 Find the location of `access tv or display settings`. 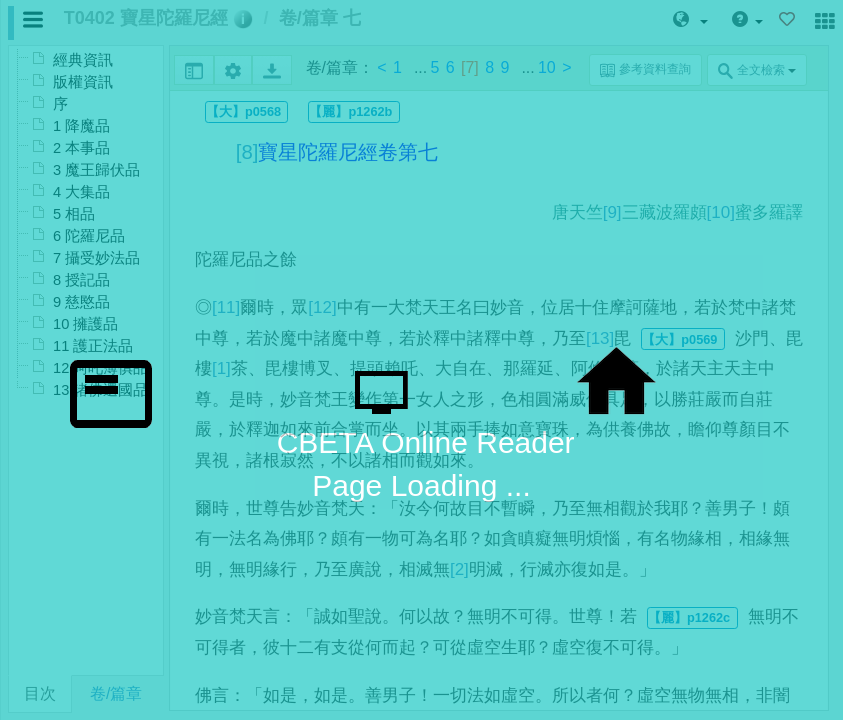

access tv or display settings is located at coordinates (381, 392).